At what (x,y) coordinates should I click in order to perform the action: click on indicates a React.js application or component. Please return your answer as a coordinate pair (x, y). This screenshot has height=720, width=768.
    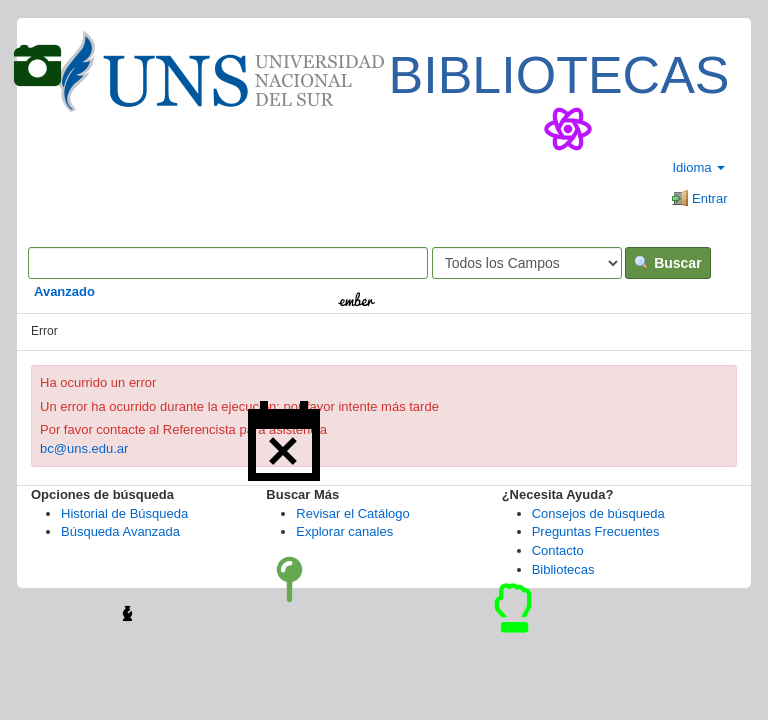
    Looking at the image, I should click on (568, 129).